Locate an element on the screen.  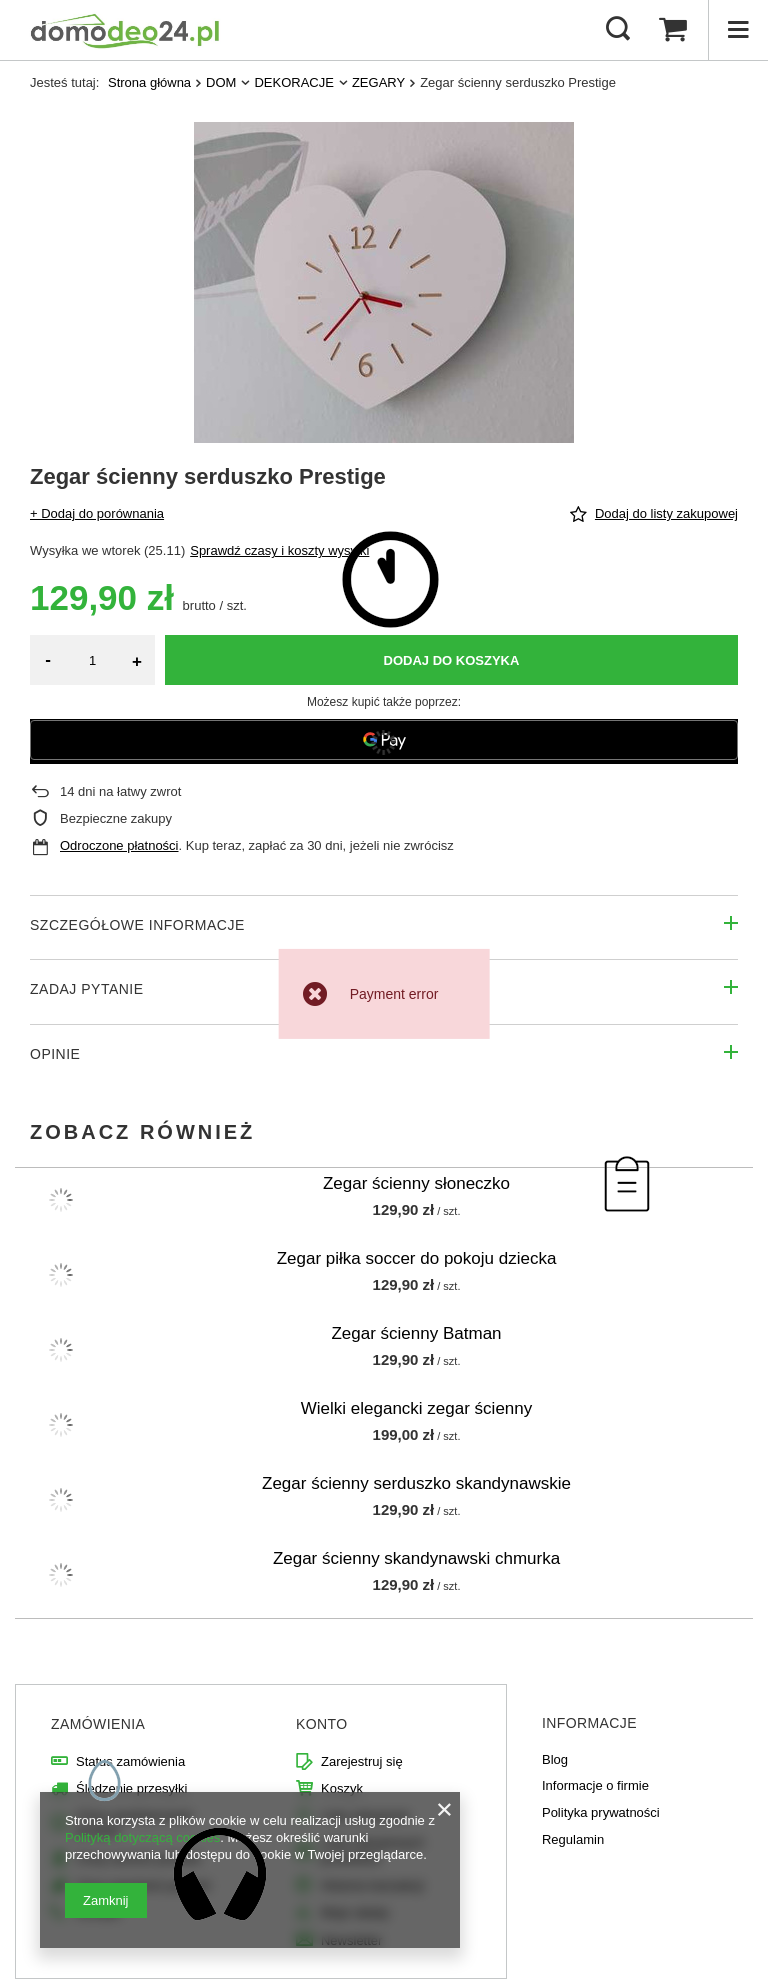
contact customer support is located at coordinates (220, 1874).